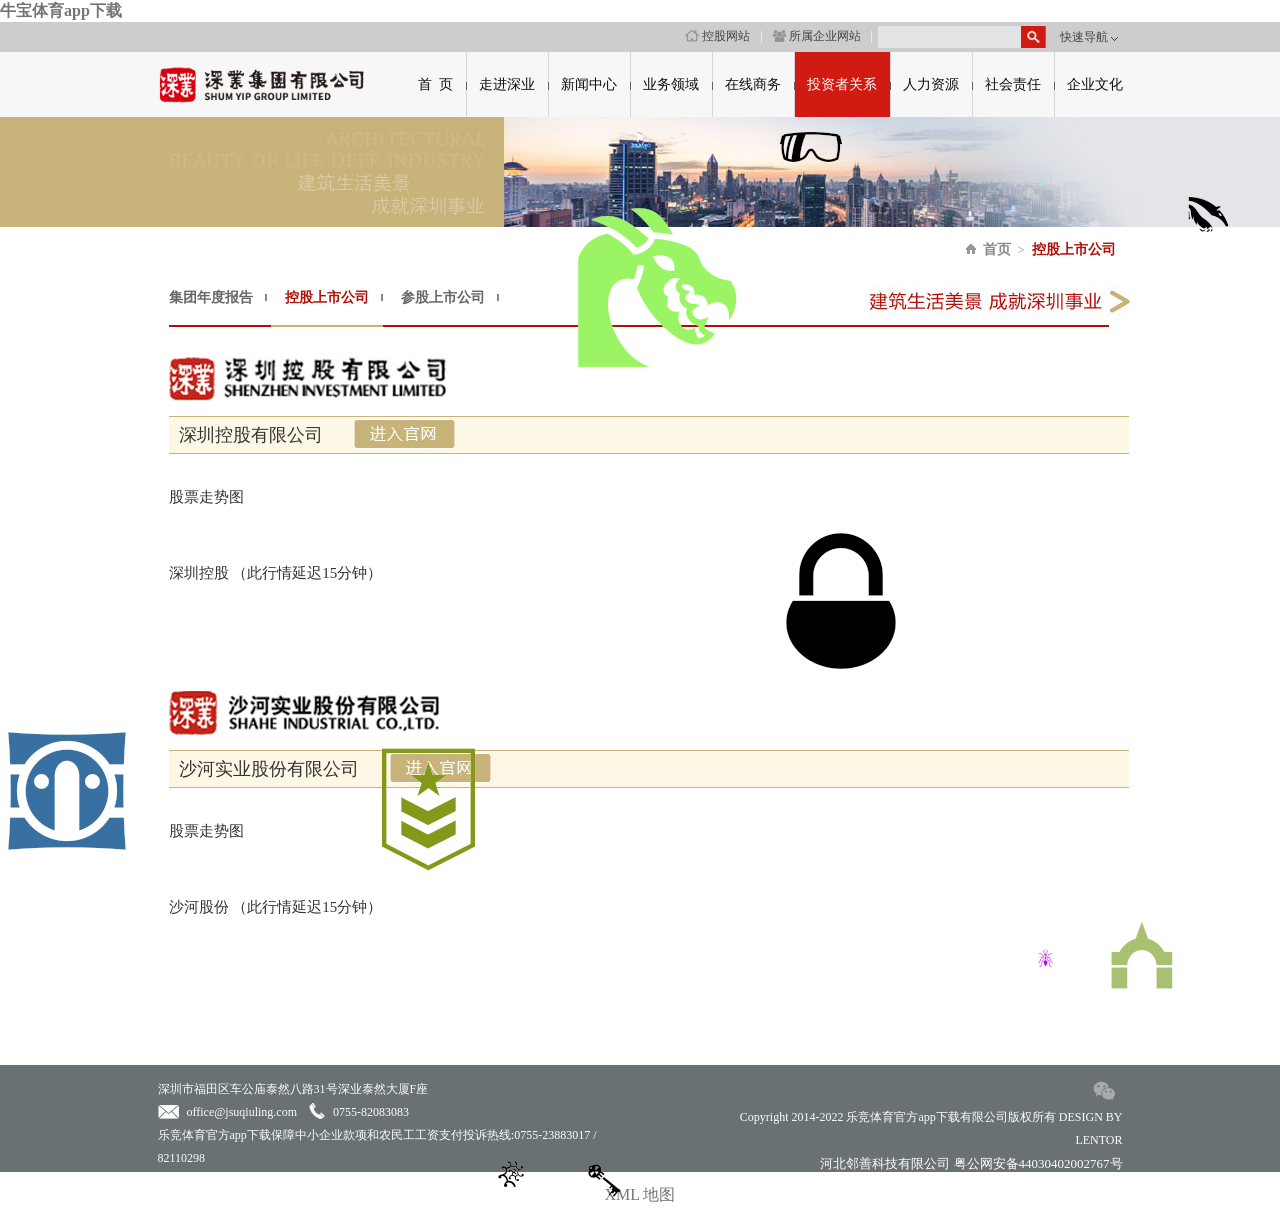 Image resolution: width=1280 pixels, height=1216 pixels. Describe the element at coordinates (841, 601) in the screenshot. I see `indicates a locked or secured item` at that location.